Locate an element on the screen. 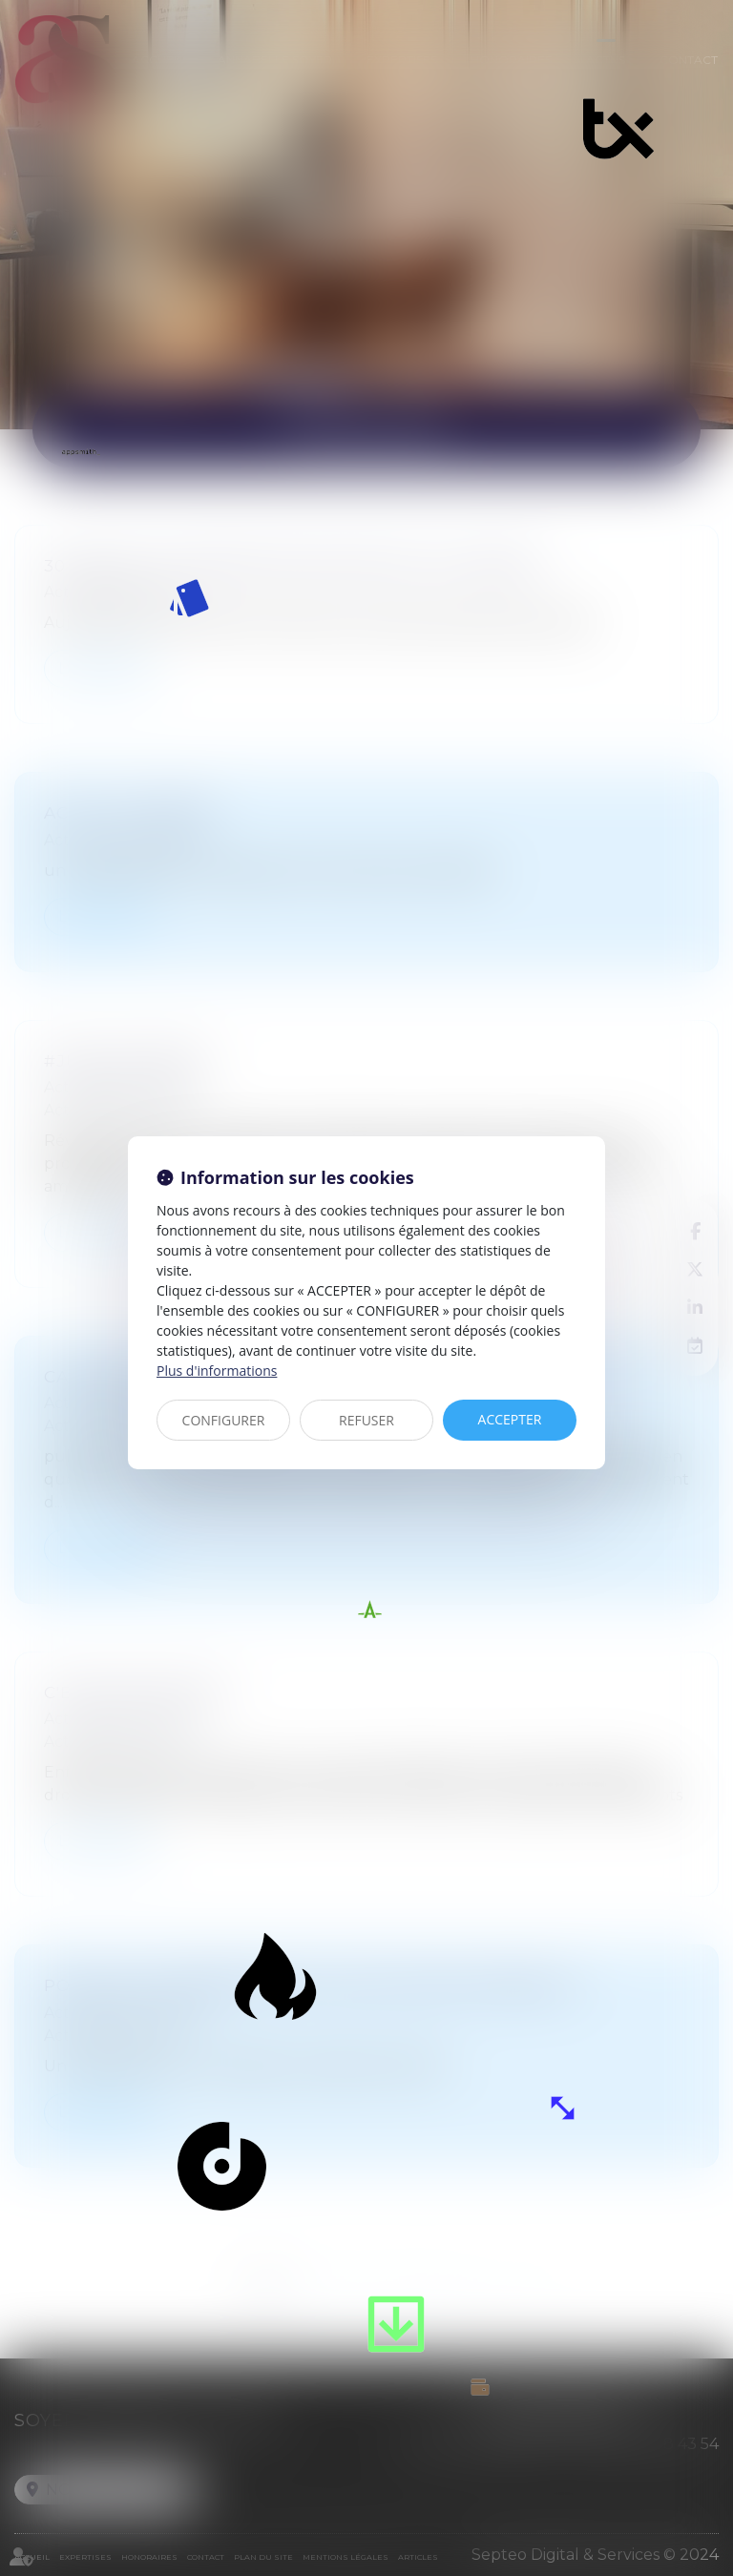 Image resolution: width=733 pixels, height=2576 pixels. open the Drooble music social network app is located at coordinates (221, 2166).